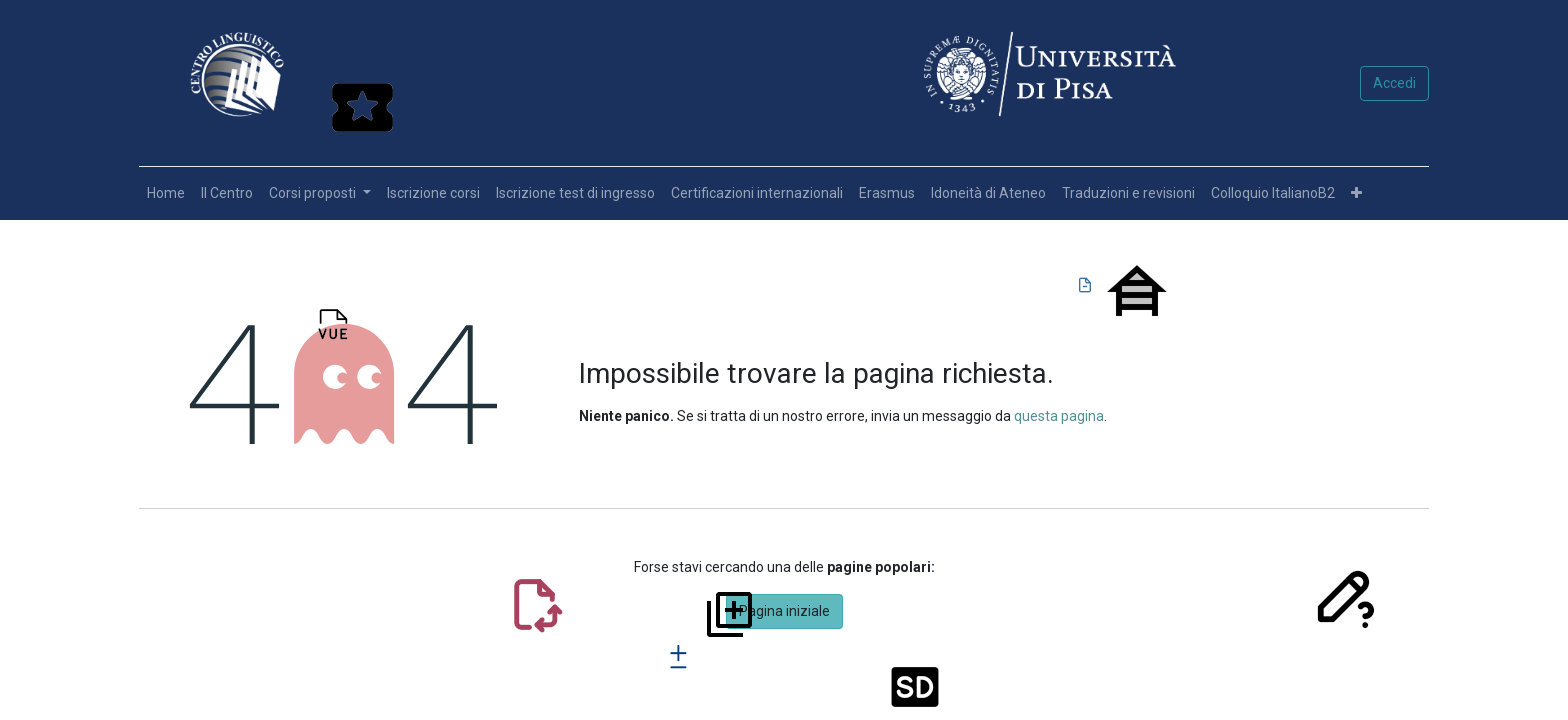  What do you see at coordinates (333, 325) in the screenshot?
I see `vue.js file type indicator` at bounding box center [333, 325].